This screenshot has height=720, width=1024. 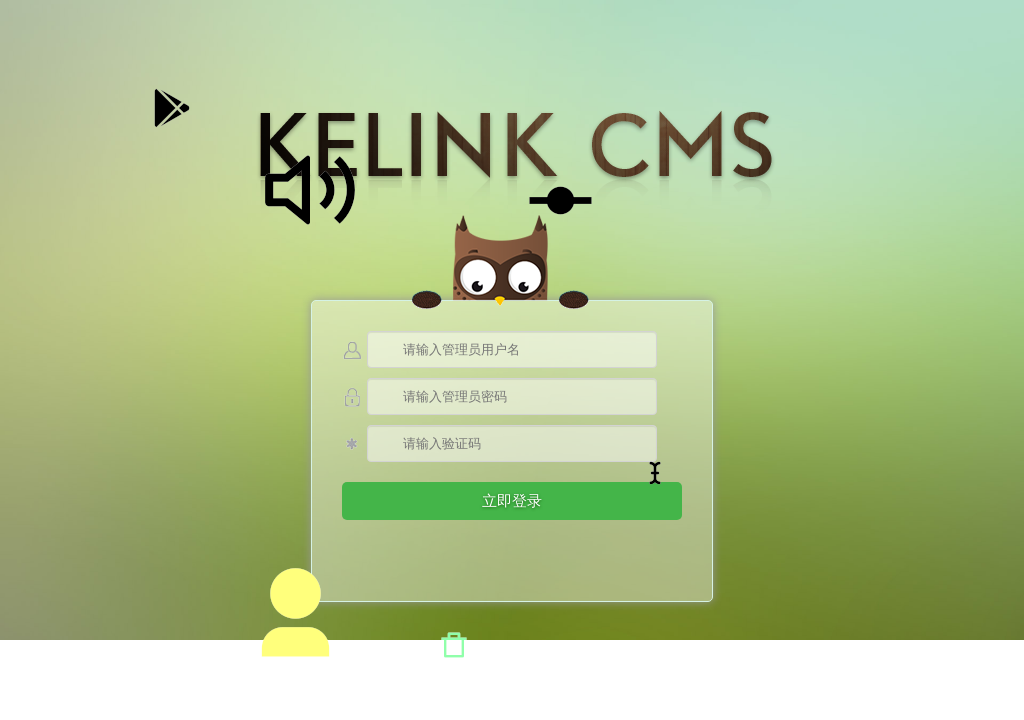 What do you see at coordinates (172, 108) in the screenshot?
I see `open the google play store` at bounding box center [172, 108].